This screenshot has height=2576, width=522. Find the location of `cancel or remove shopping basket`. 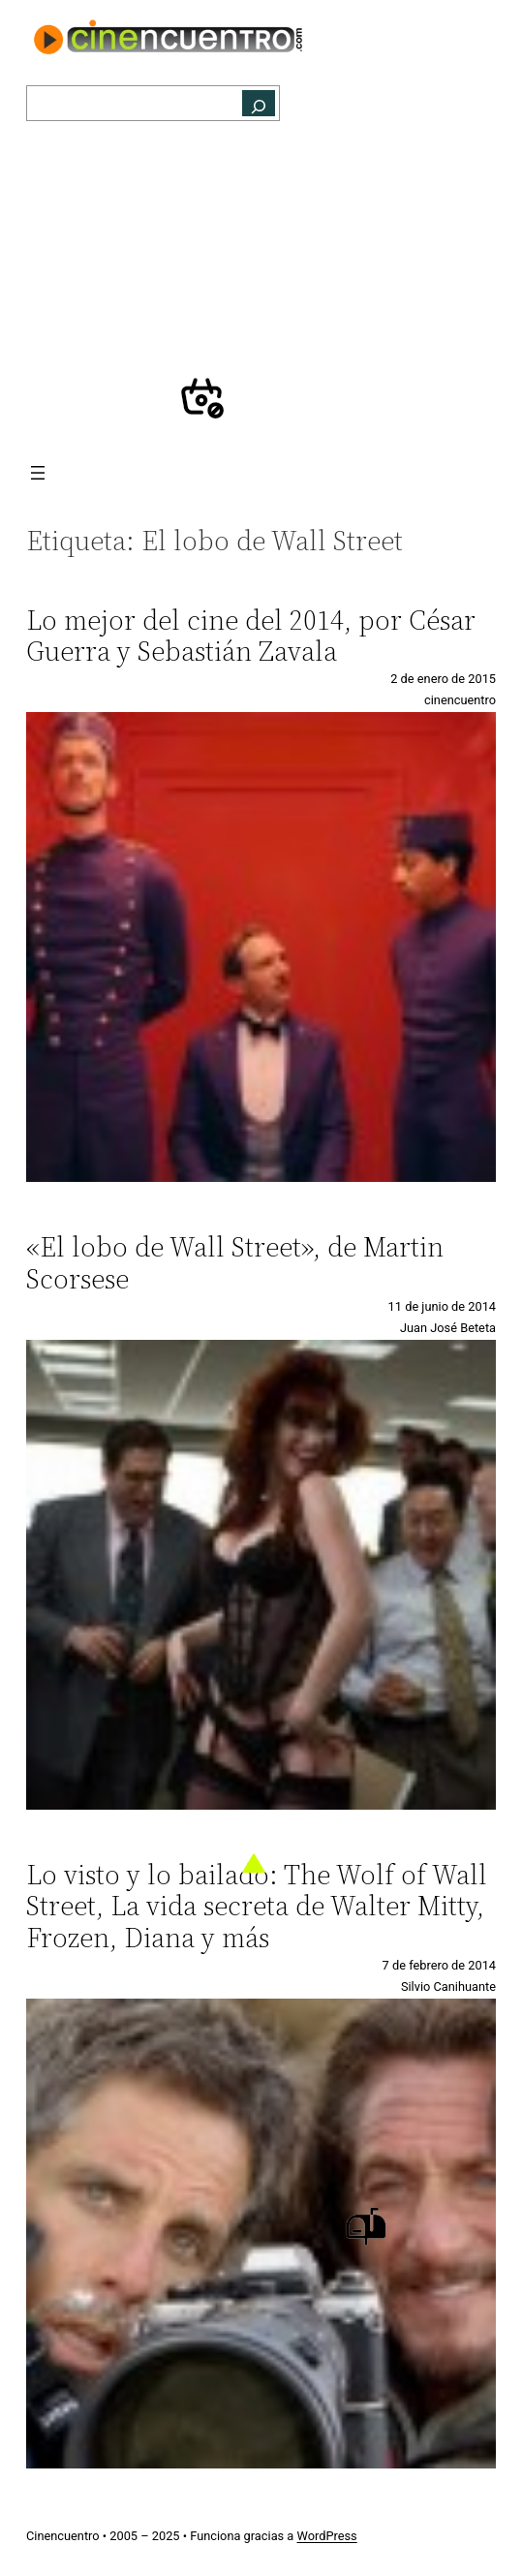

cancel or remove shopping basket is located at coordinates (201, 396).